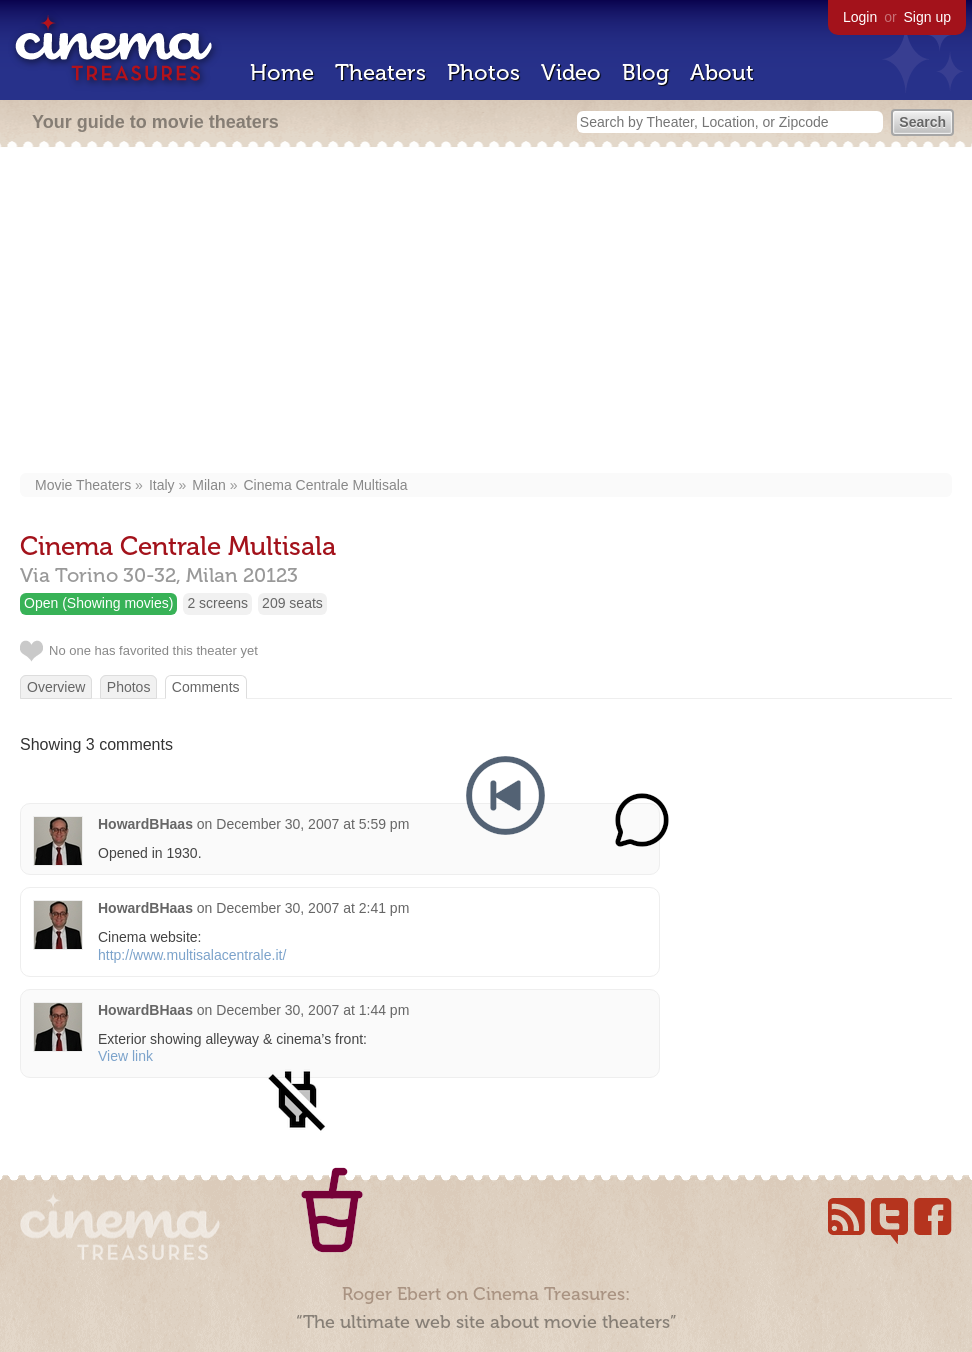 The height and width of the screenshot is (1352, 972). What do you see at coordinates (505, 795) in the screenshot?
I see `skip to previous track` at bounding box center [505, 795].